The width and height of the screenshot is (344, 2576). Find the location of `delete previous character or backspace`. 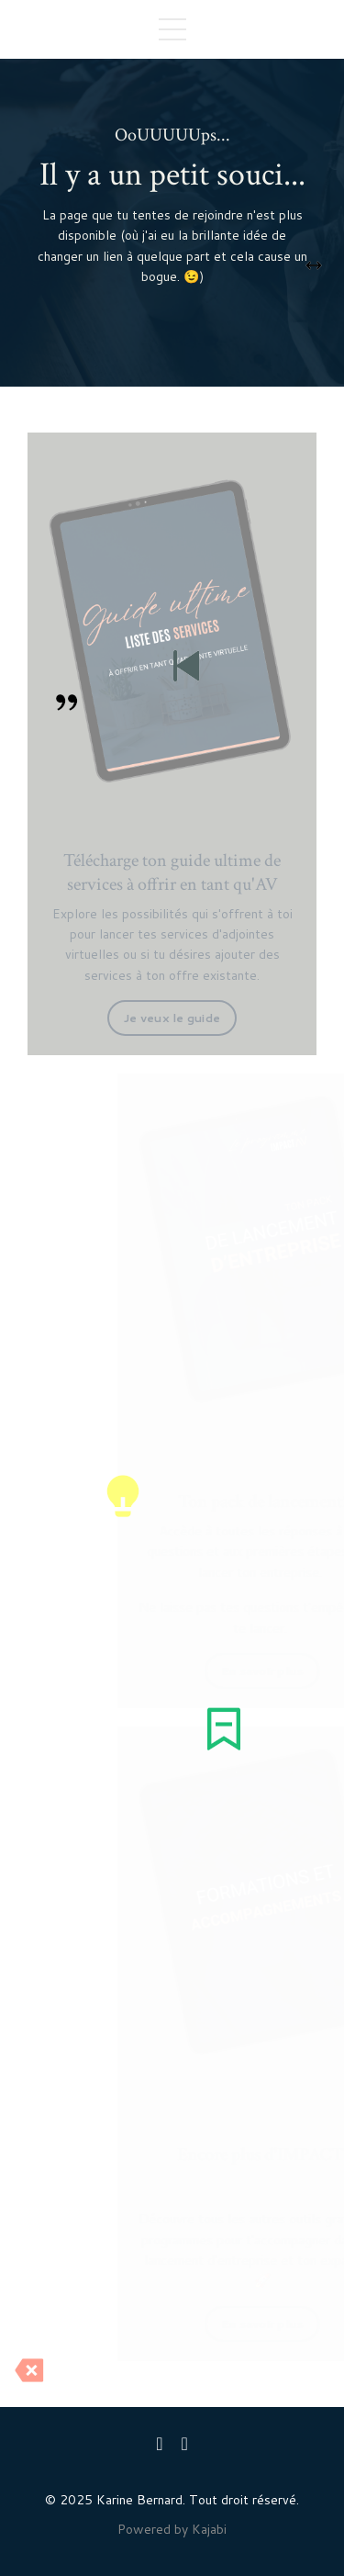

delete previous character or backspace is located at coordinates (30, 2370).